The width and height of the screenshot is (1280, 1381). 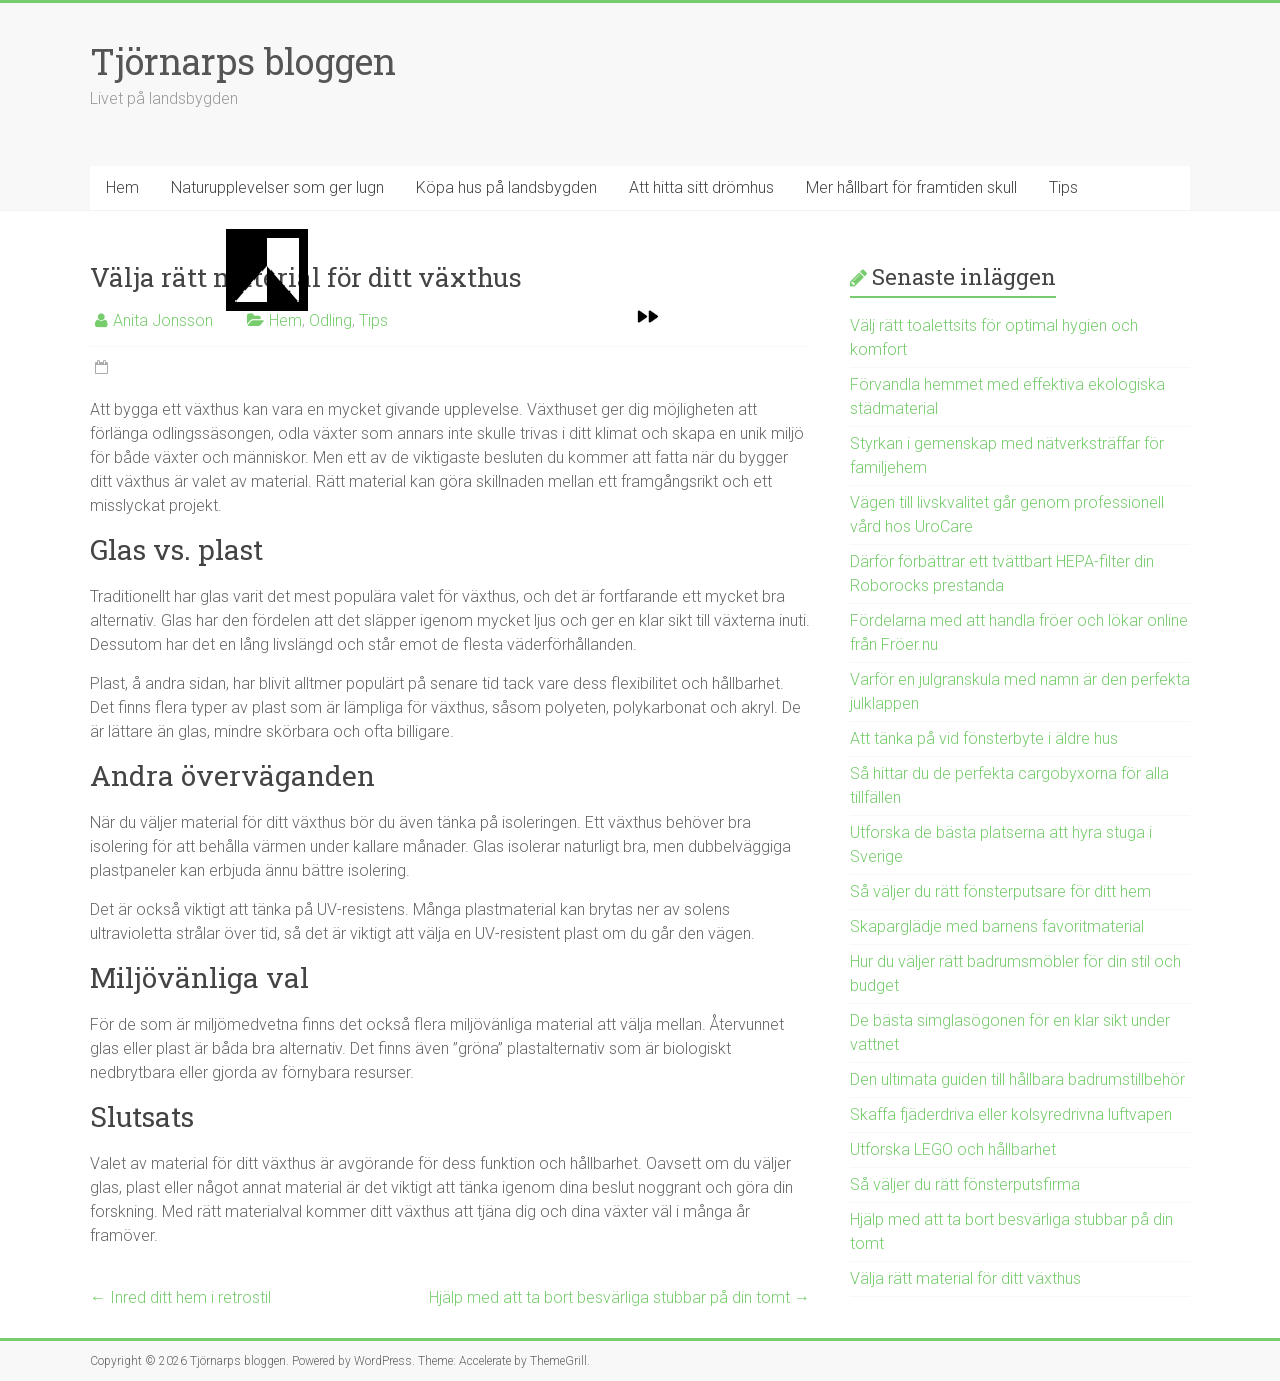 What do you see at coordinates (647, 316) in the screenshot?
I see `skip forward in media playback` at bounding box center [647, 316].